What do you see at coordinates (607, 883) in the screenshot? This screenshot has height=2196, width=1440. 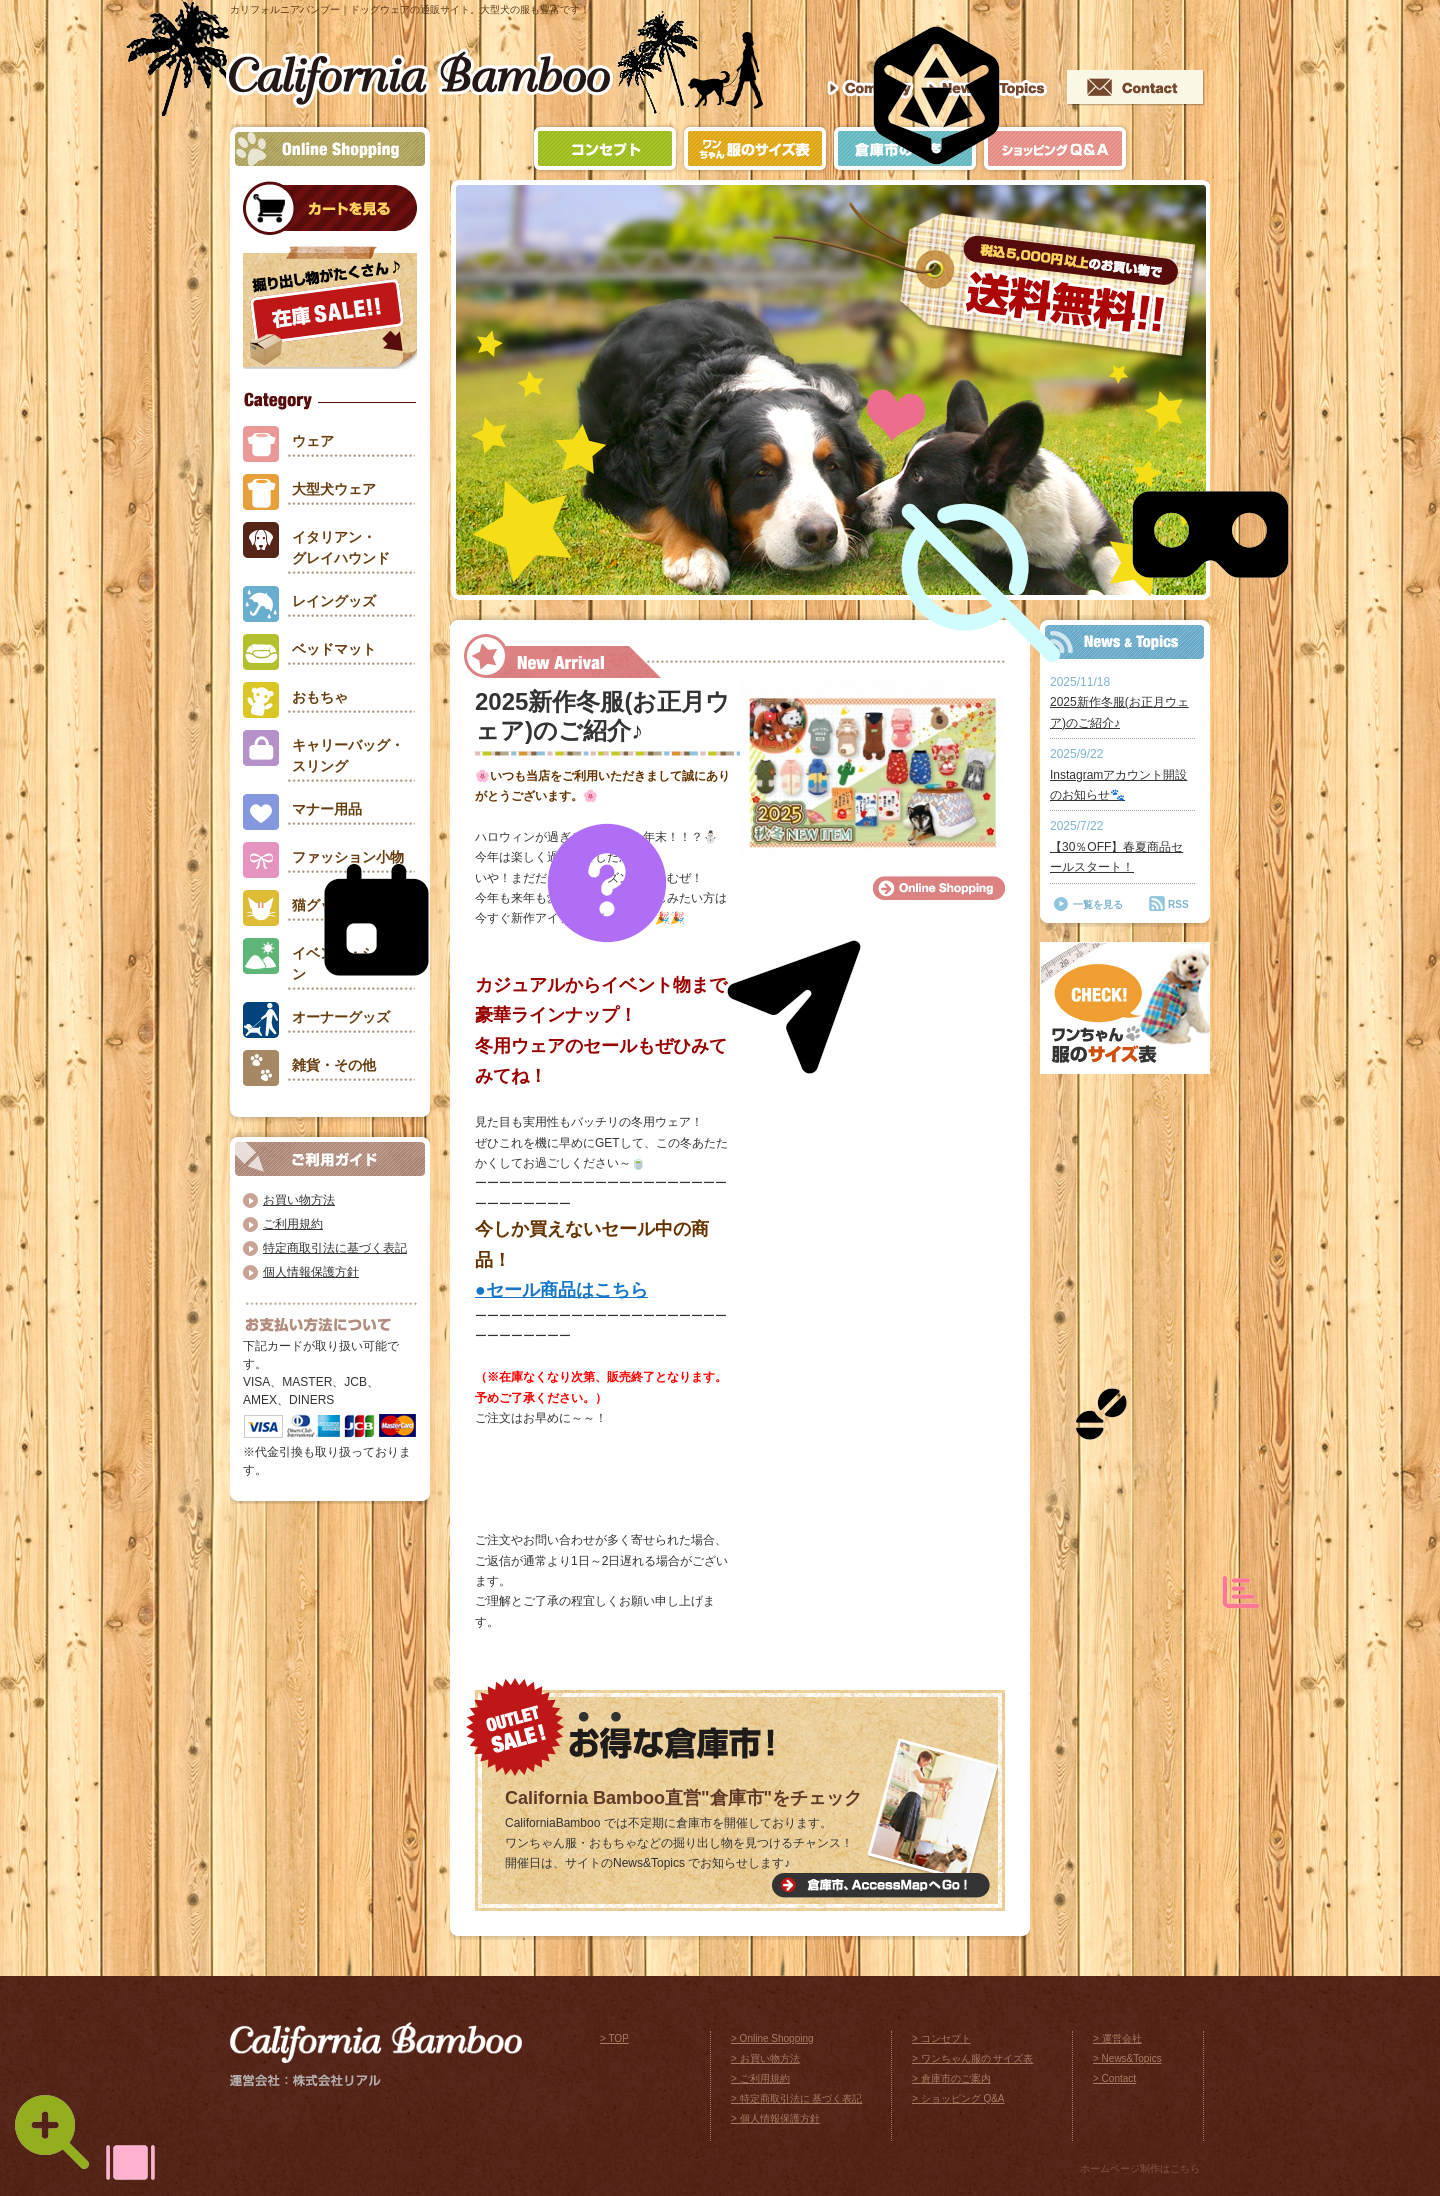 I see `access help or support information` at bounding box center [607, 883].